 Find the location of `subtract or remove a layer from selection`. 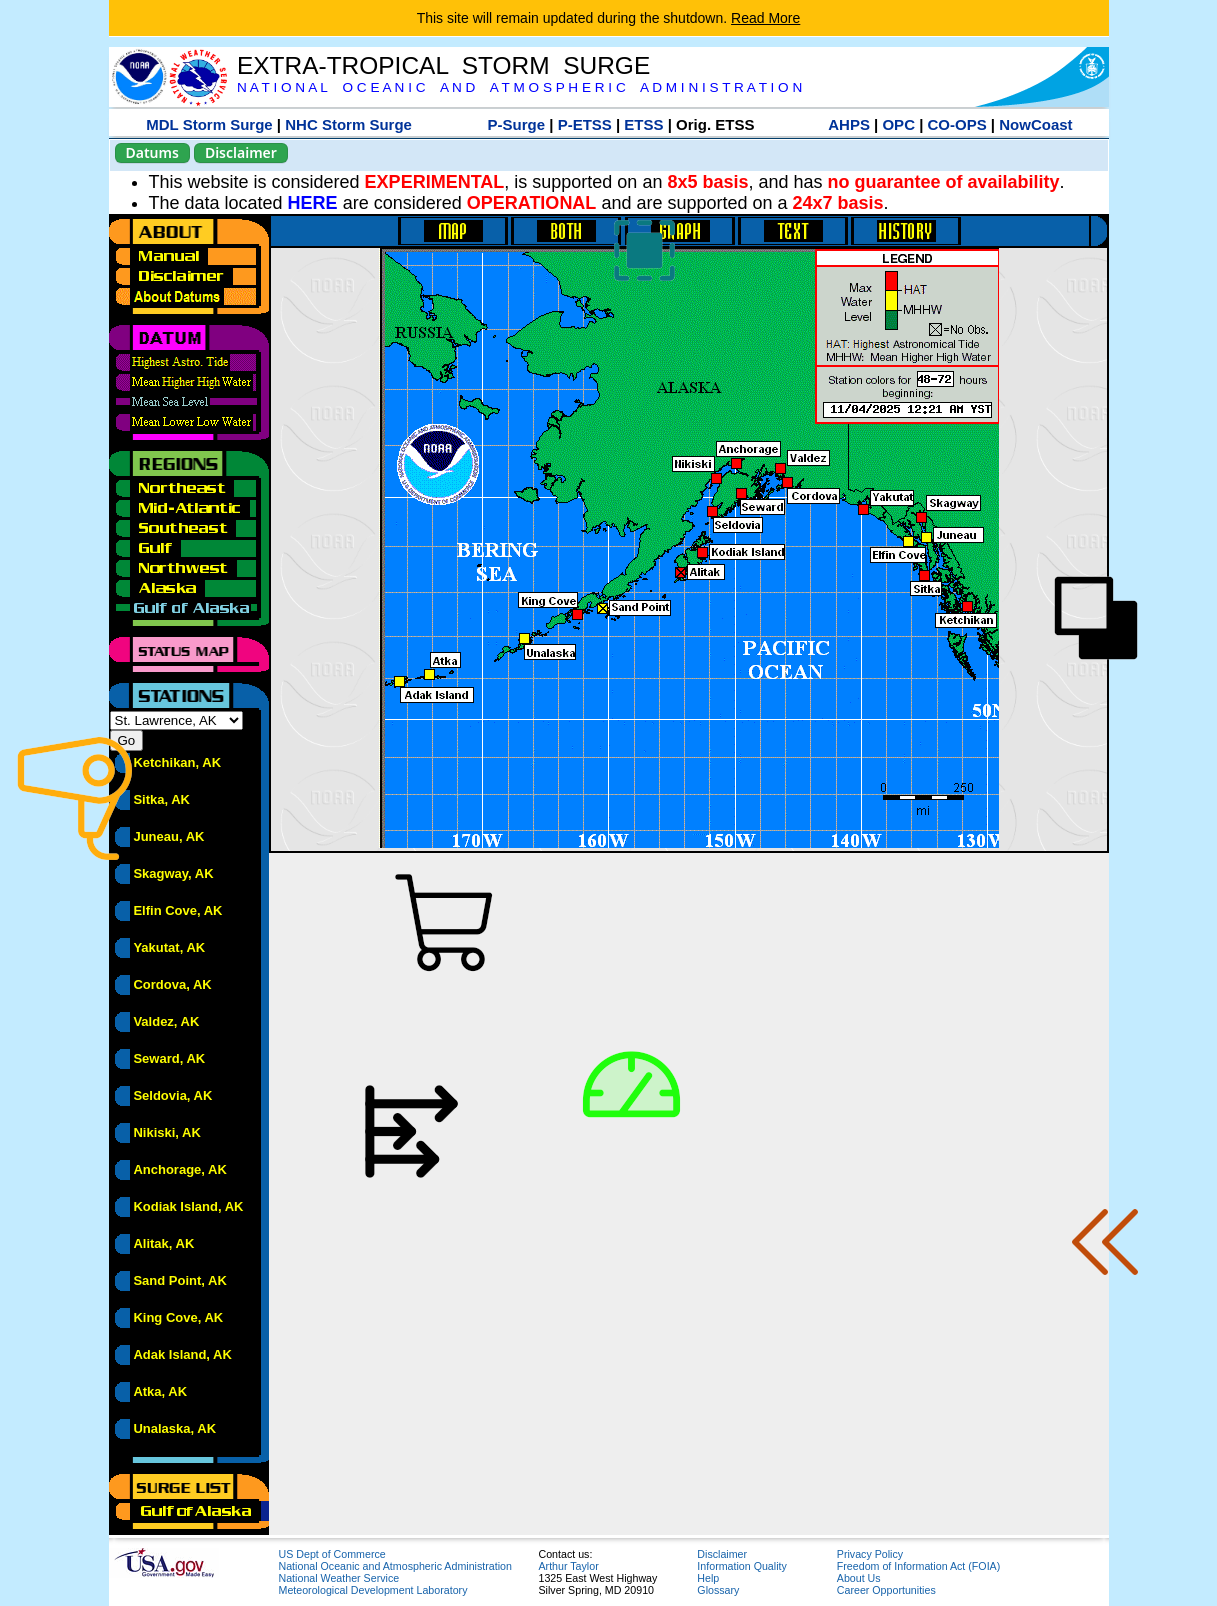

subtract or remove a layer from selection is located at coordinates (1096, 618).